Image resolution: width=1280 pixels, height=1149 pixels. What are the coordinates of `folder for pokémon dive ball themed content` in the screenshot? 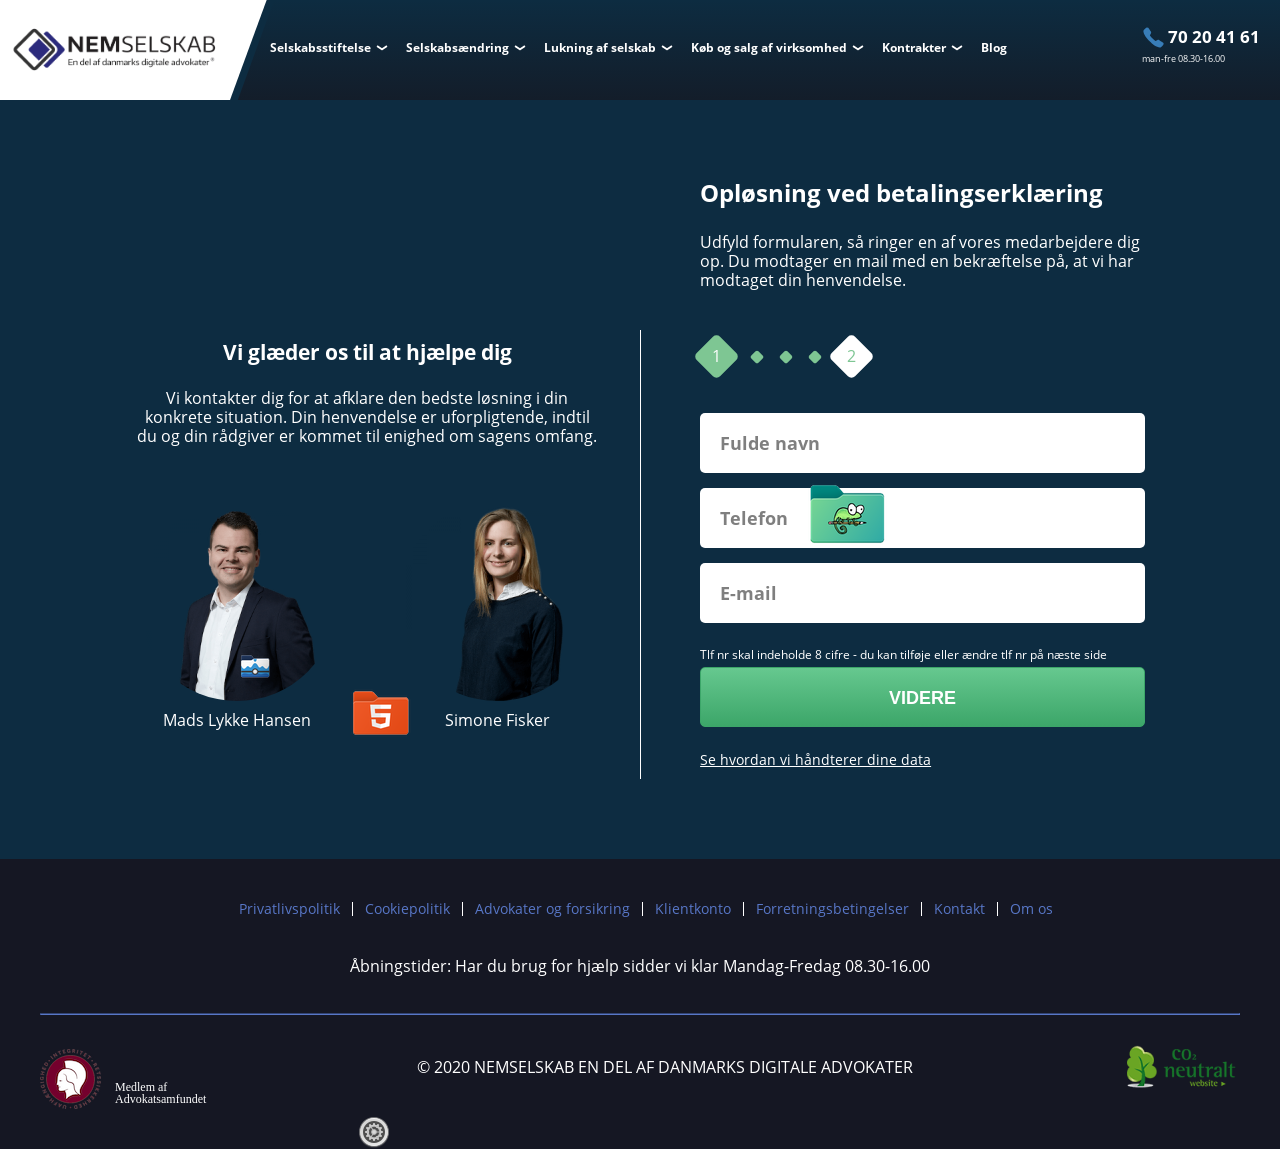 It's located at (255, 667).